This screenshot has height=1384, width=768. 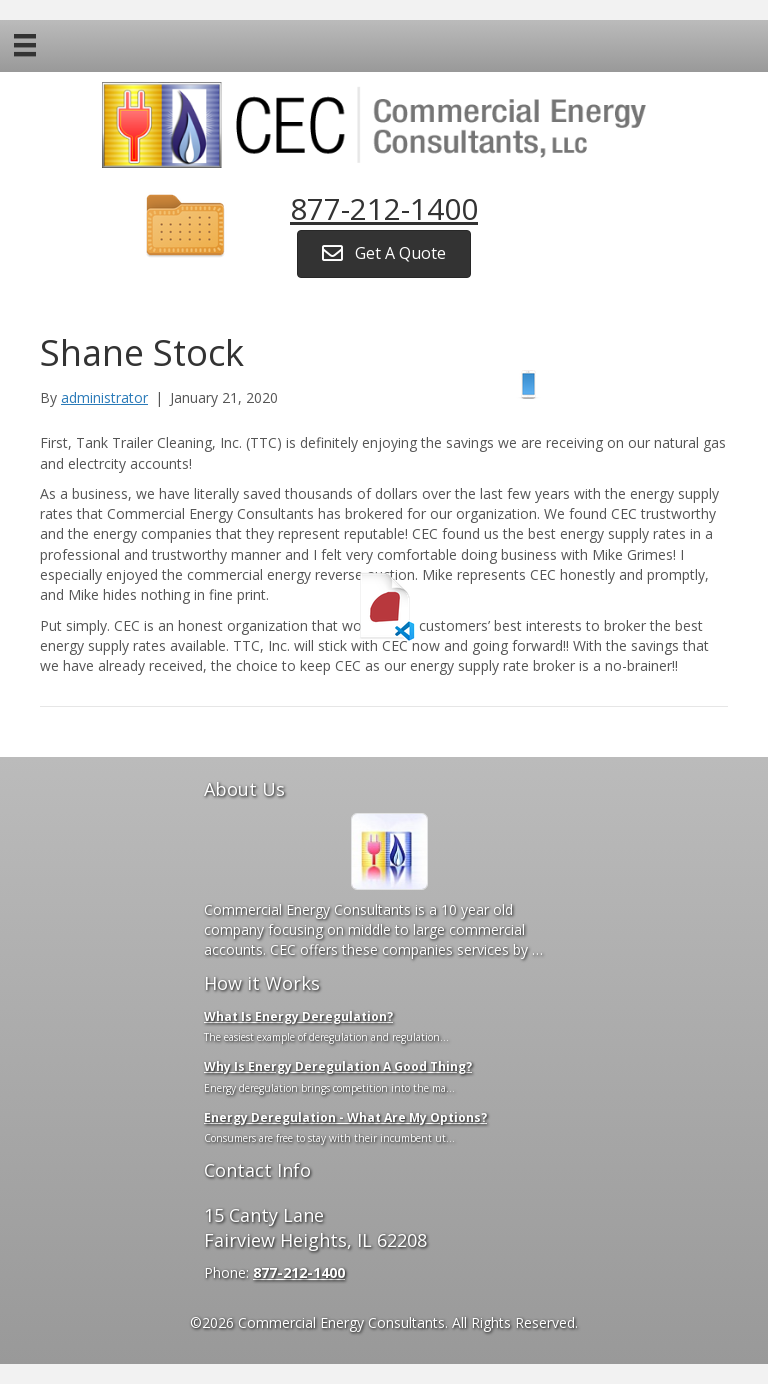 I want to click on connect or manage an iPhone device, so click(x=528, y=384).